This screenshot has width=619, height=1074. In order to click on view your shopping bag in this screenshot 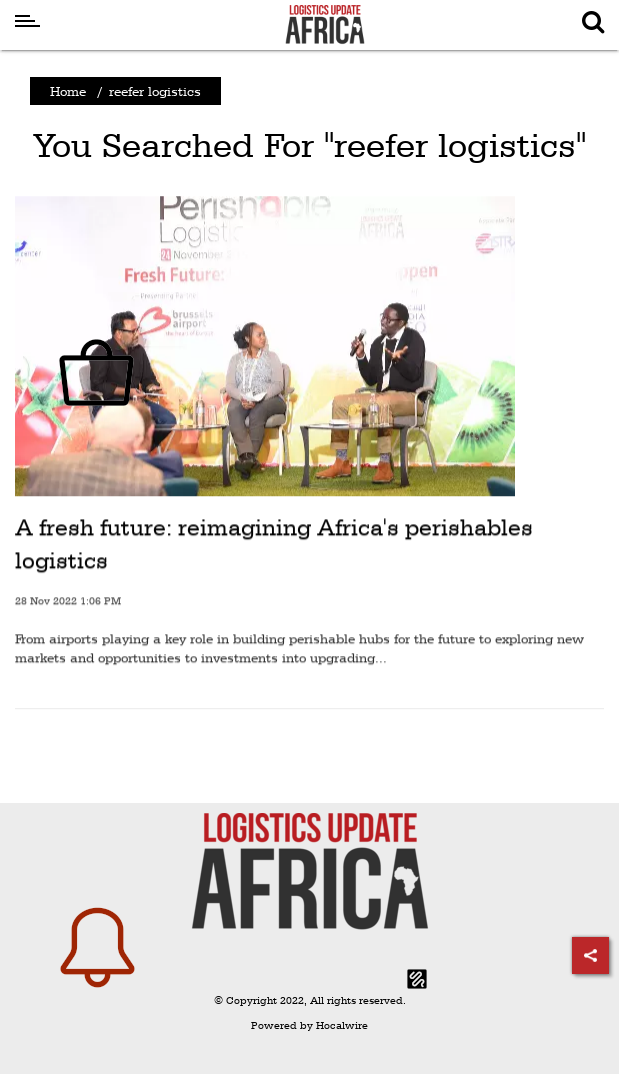, I will do `click(96, 376)`.